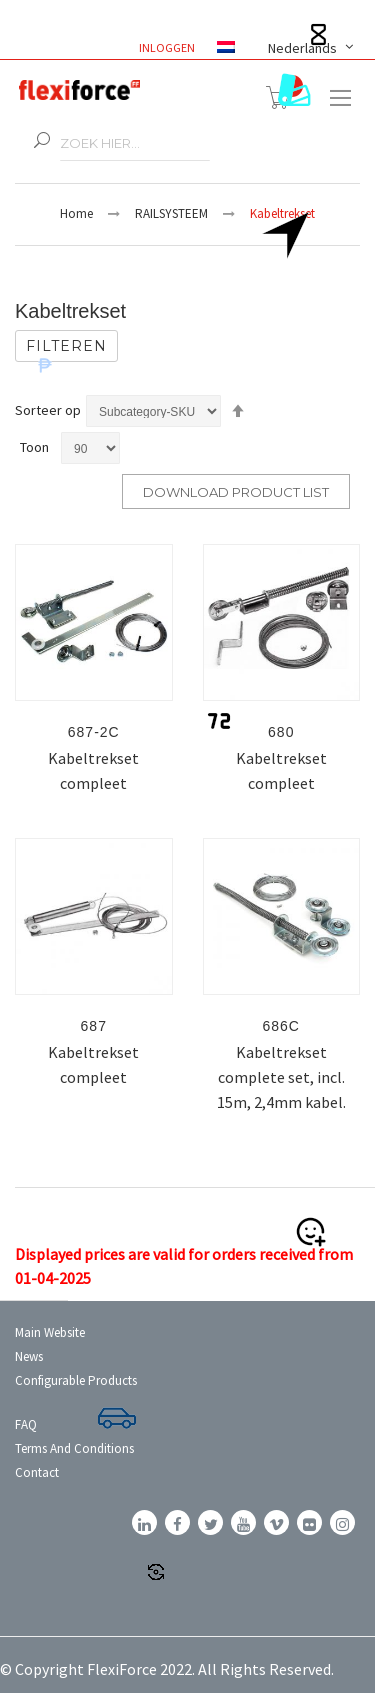 Image resolution: width=375 pixels, height=1693 pixels. Describe the element at coordinates (219, 721) in the screenshot. I see `indicates item number 72 in a list or sequence` at that location.